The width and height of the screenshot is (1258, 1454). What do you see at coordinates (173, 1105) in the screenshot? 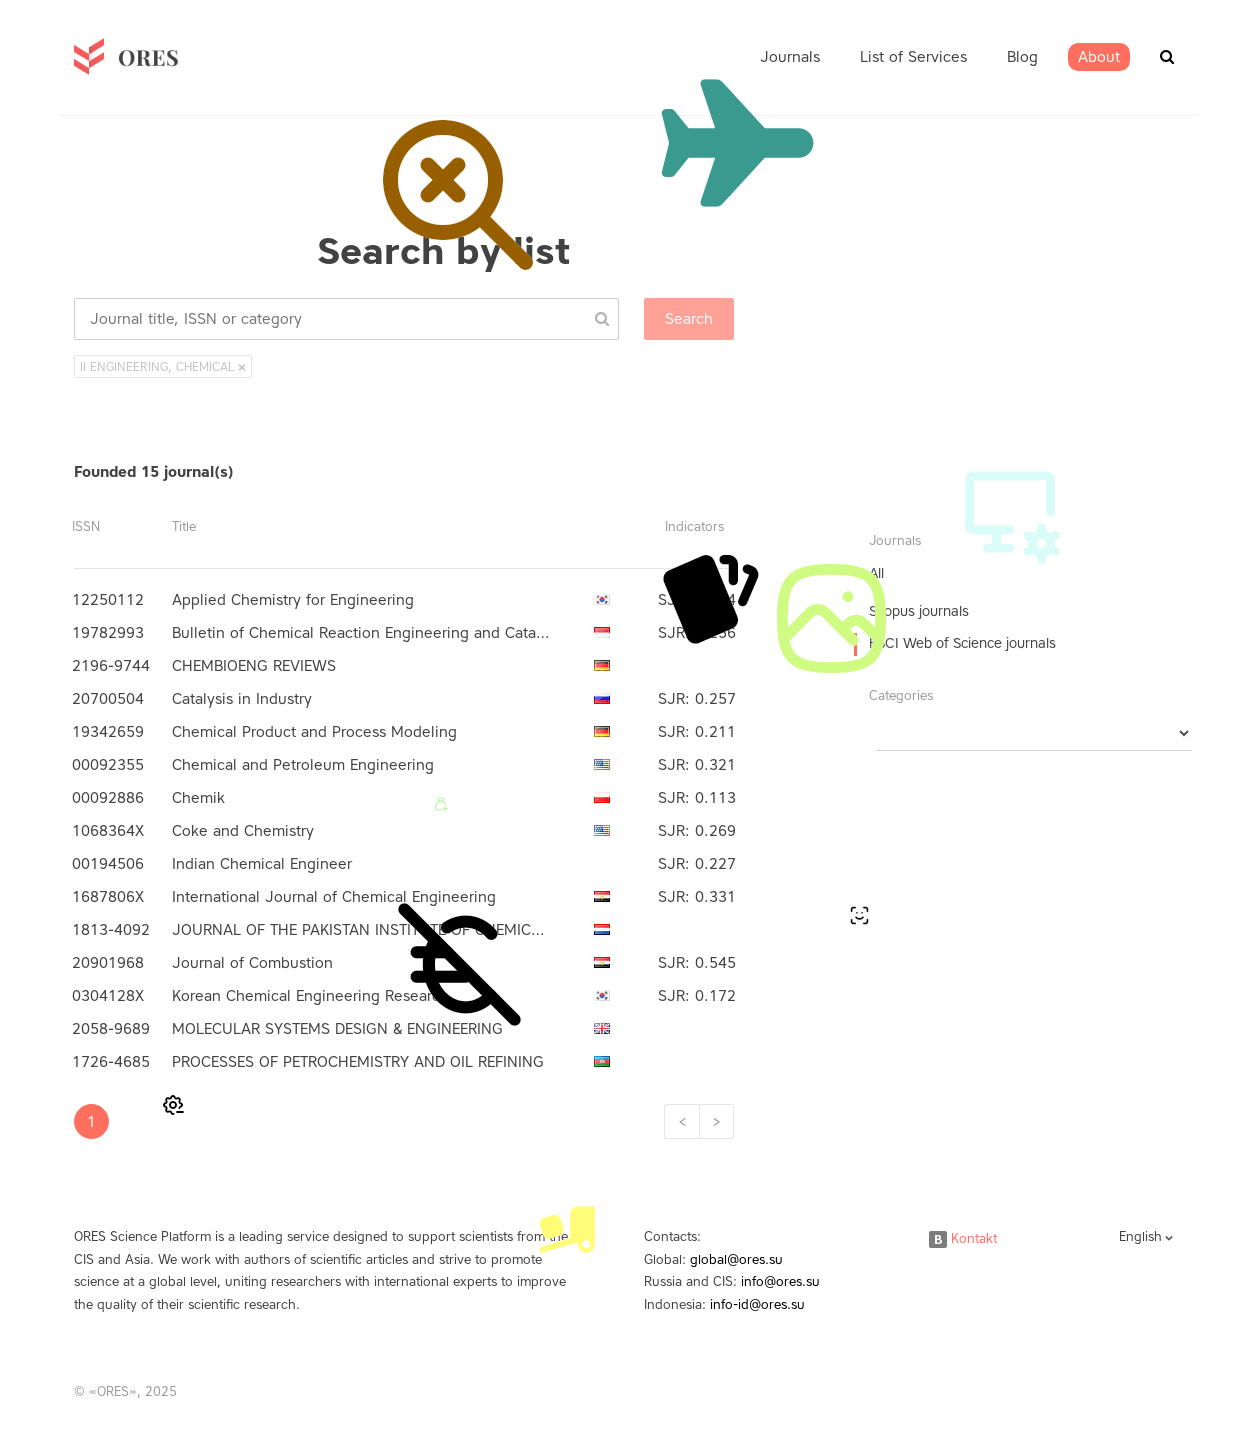
I see `remove a setting or preference` at bounding box center [173, 1105].